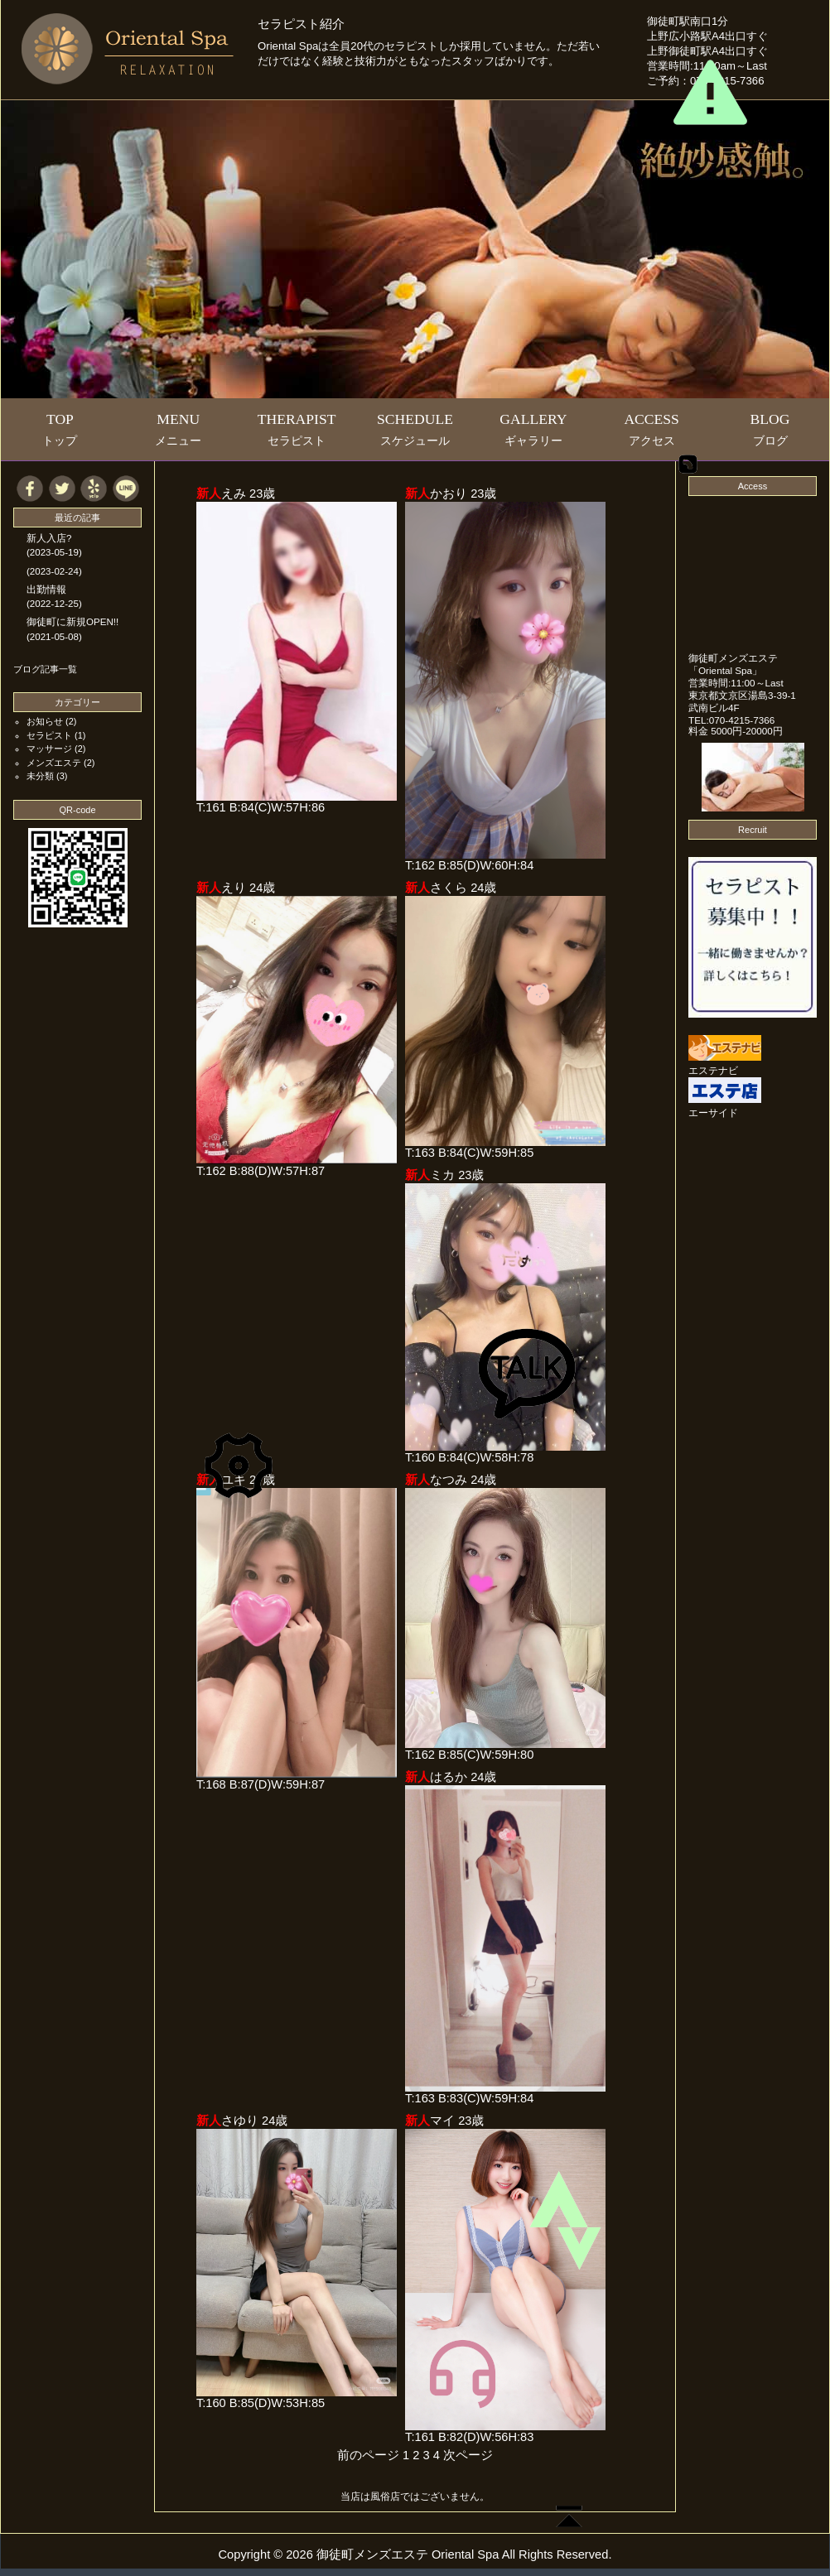  I want to click on contact customer support, so click(462, 2372).